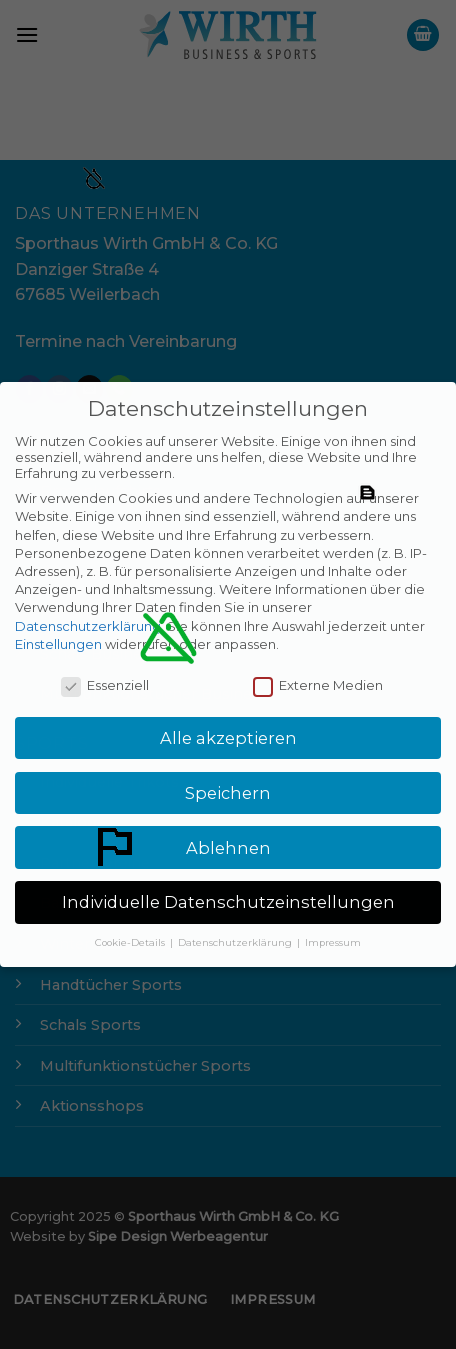  Describe the element at coordinates (367, 492) in the screenshot. I see `view text snippet or document preview` at that location.